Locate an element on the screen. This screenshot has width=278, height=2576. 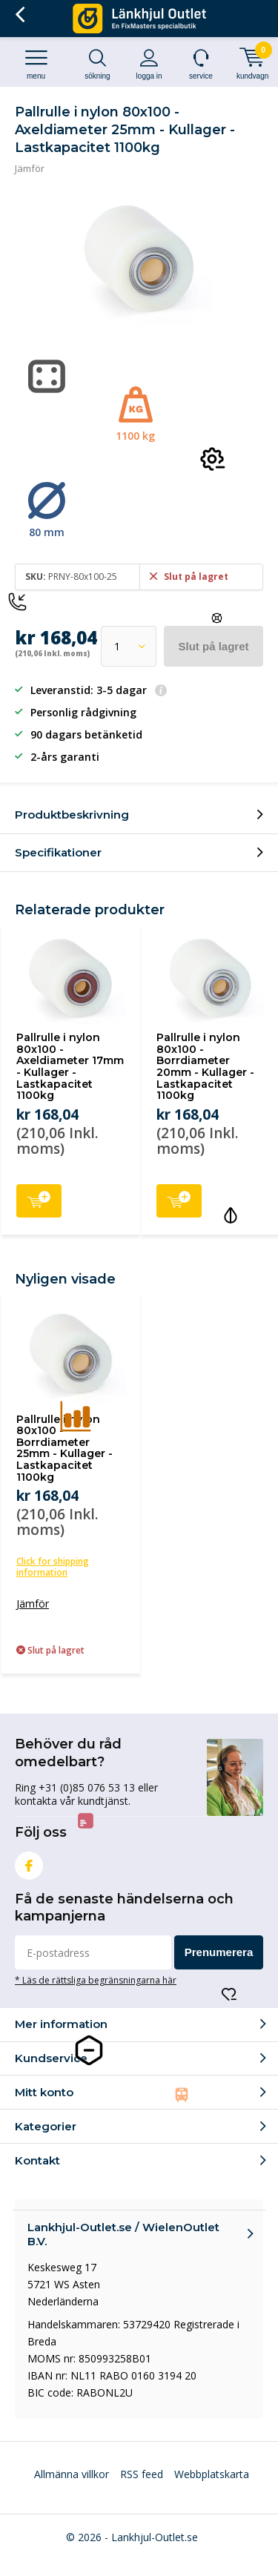
remove item from collection is located at coordinates (89, 2050).